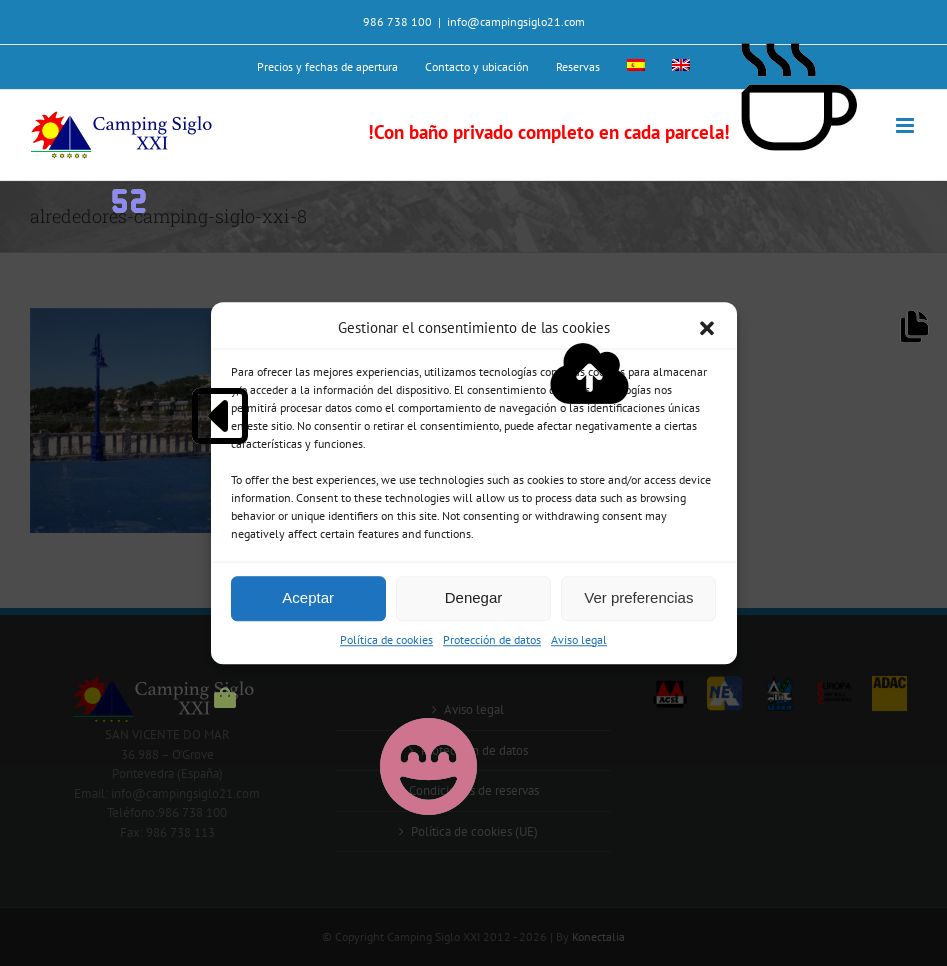 Image resolution: width=947 pixels, height=966 pixels. I want to click on view your shopping bag, so click(225, 699).